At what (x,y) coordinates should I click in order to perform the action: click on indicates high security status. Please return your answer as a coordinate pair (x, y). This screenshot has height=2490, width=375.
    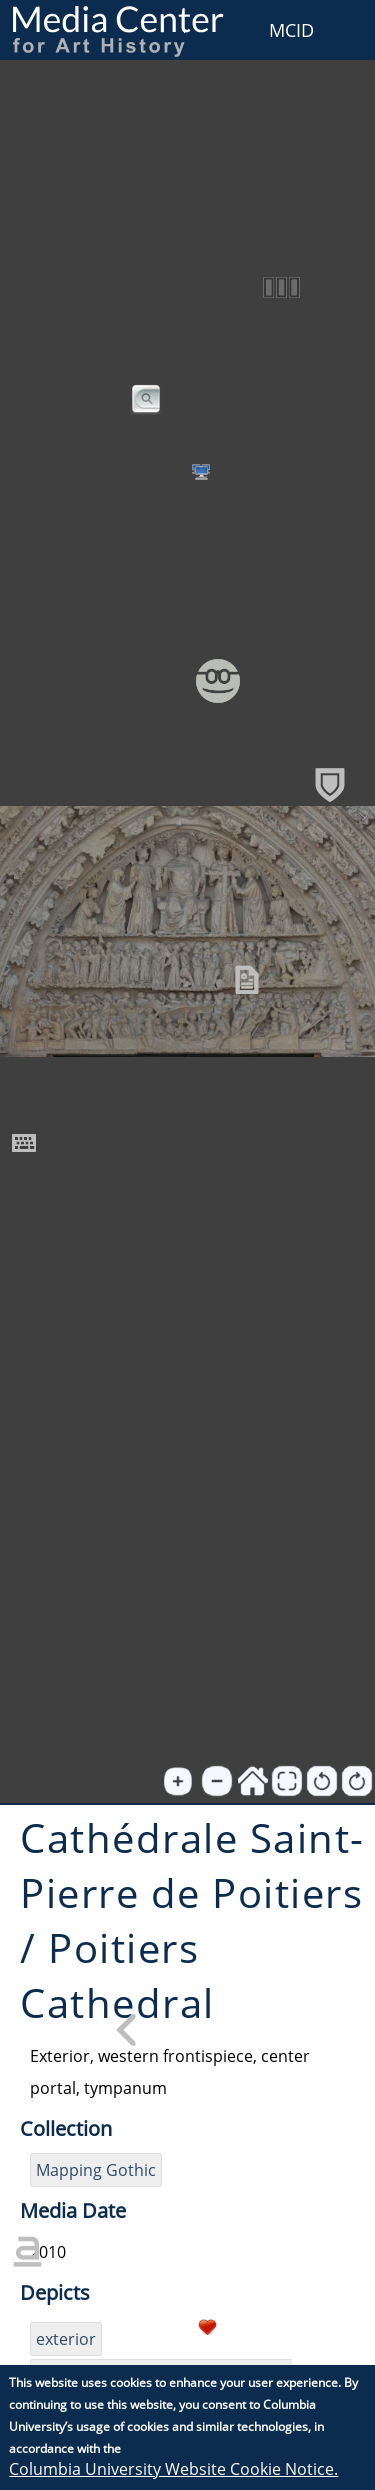
    Looking at the image, I should click on (330, 785).